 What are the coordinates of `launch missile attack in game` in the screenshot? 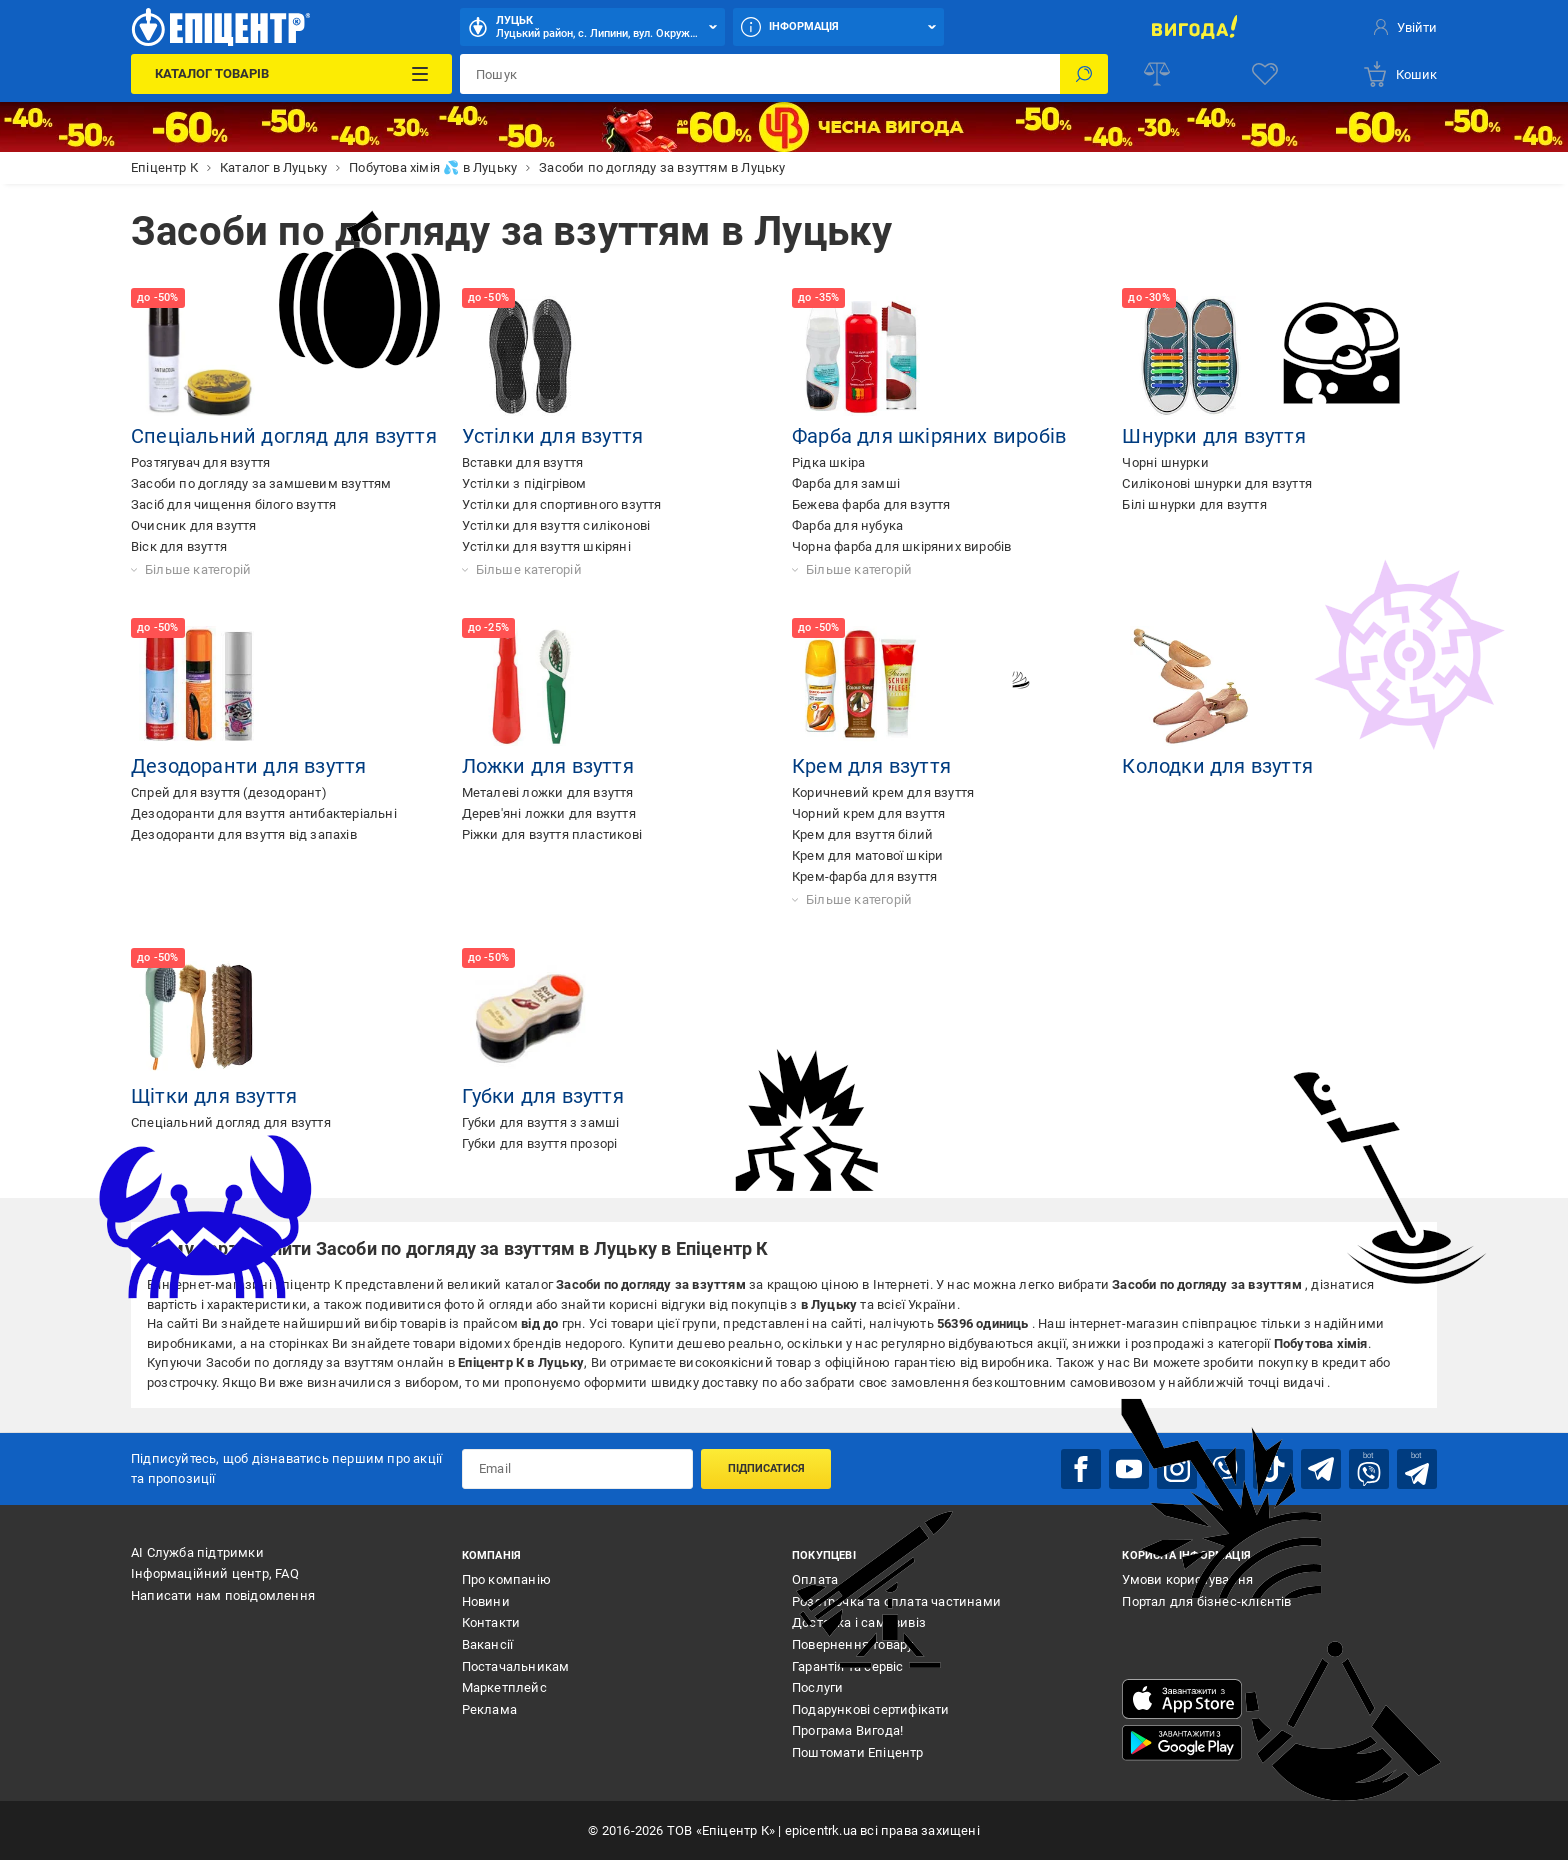 It's located at (874, 1589).